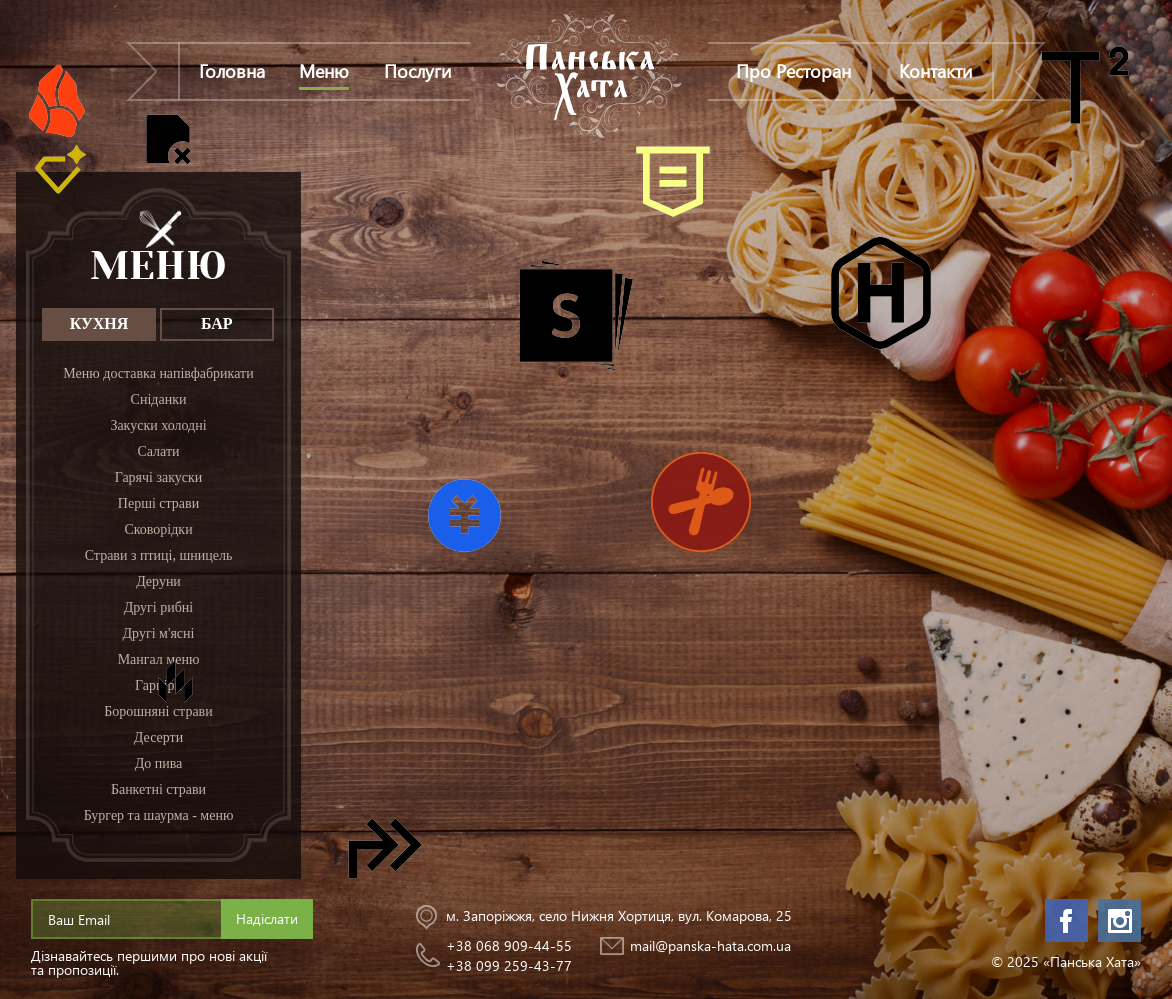  I want to click on forward message or content, so click(382, 849).